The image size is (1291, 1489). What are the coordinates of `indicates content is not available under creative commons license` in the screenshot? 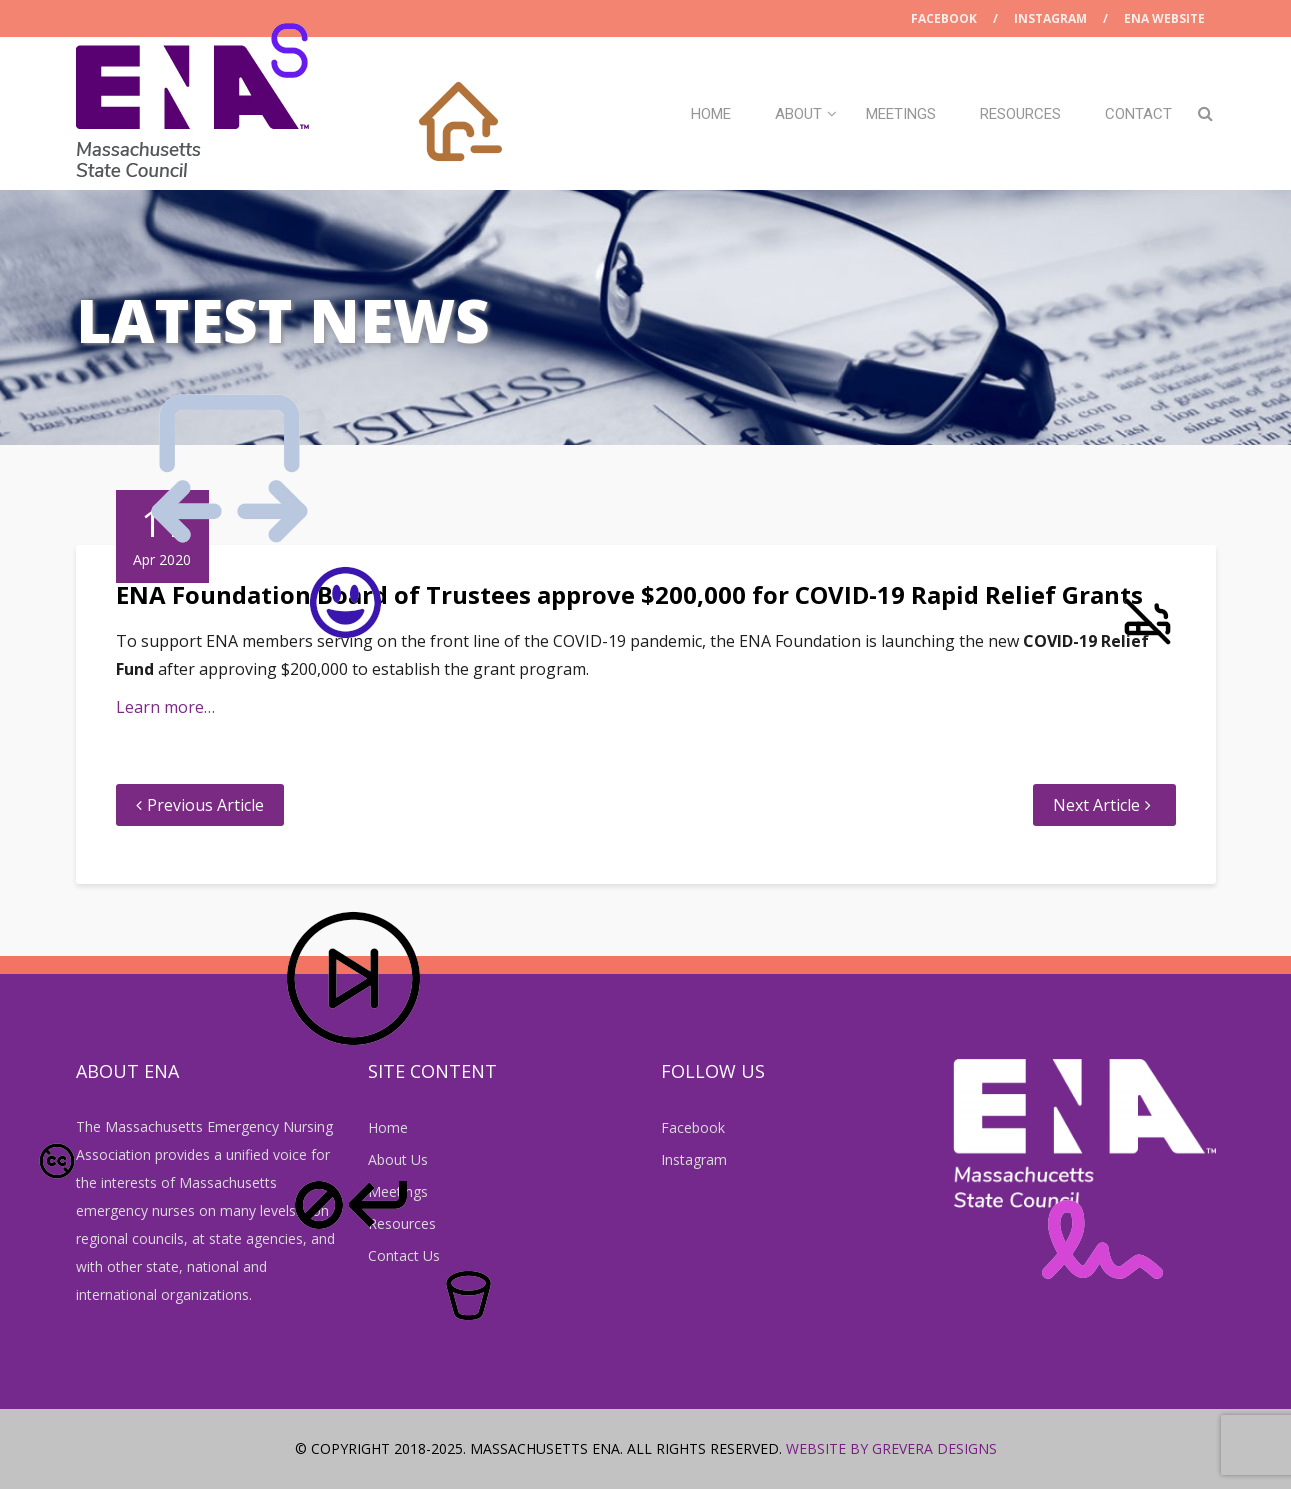 It's located at (57, 1161).